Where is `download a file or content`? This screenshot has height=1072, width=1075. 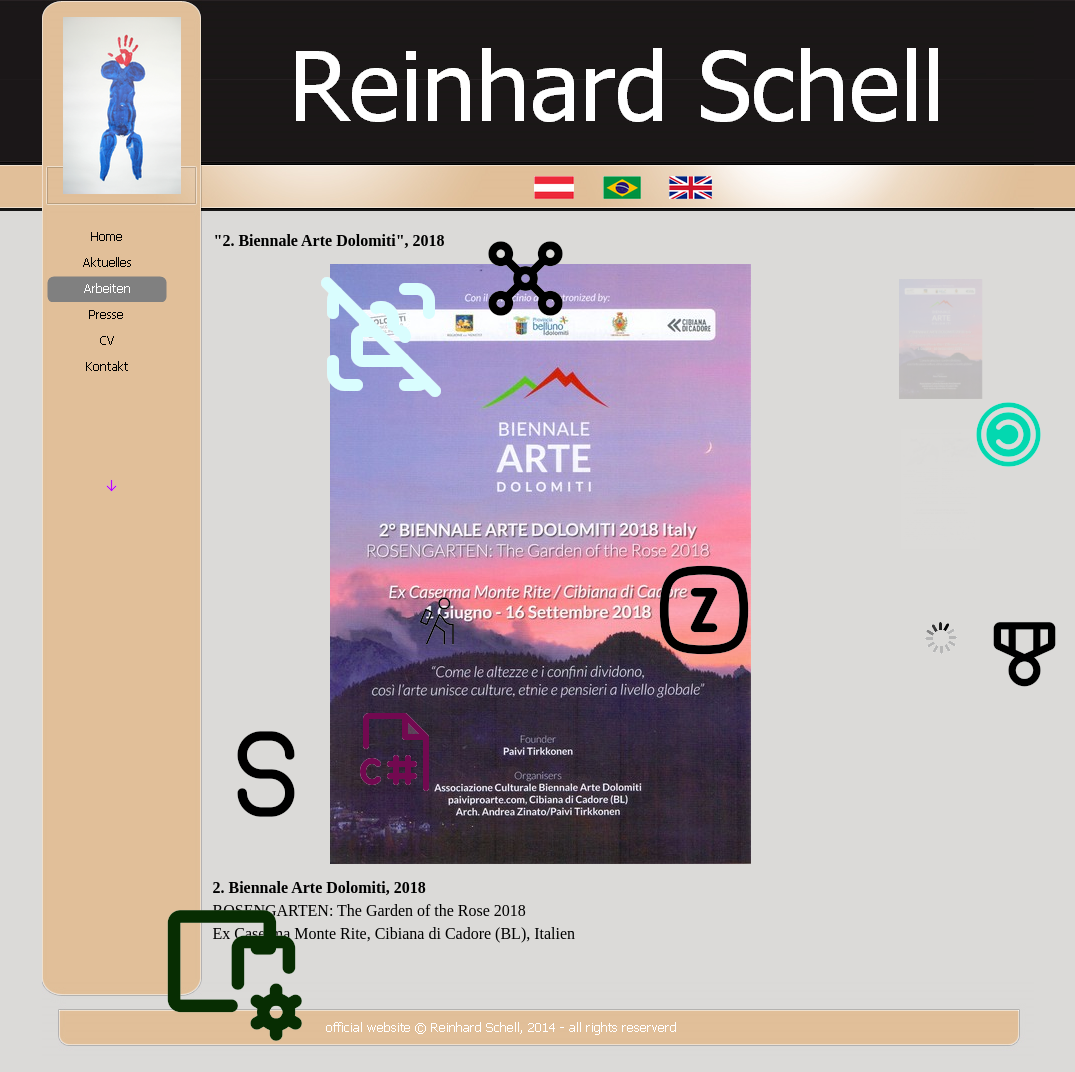
download a file or content is located at coordinates (111, 485).